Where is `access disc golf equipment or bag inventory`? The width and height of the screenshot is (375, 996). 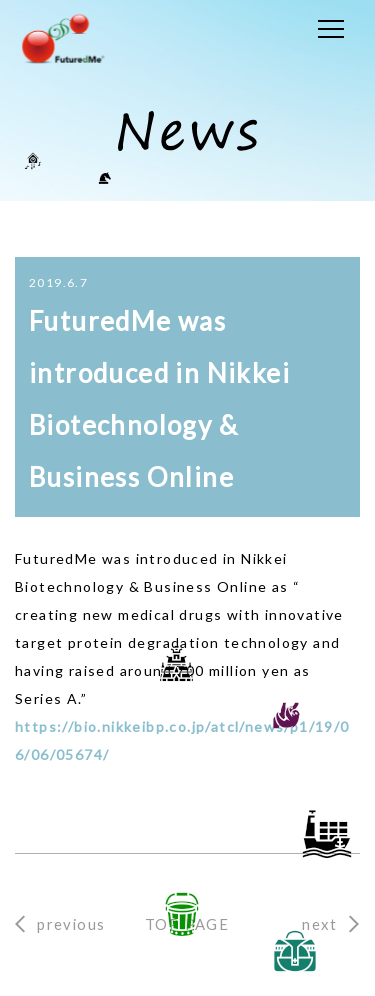 access disc golf equipment or bag inventory is located at coordinates (295, 951).